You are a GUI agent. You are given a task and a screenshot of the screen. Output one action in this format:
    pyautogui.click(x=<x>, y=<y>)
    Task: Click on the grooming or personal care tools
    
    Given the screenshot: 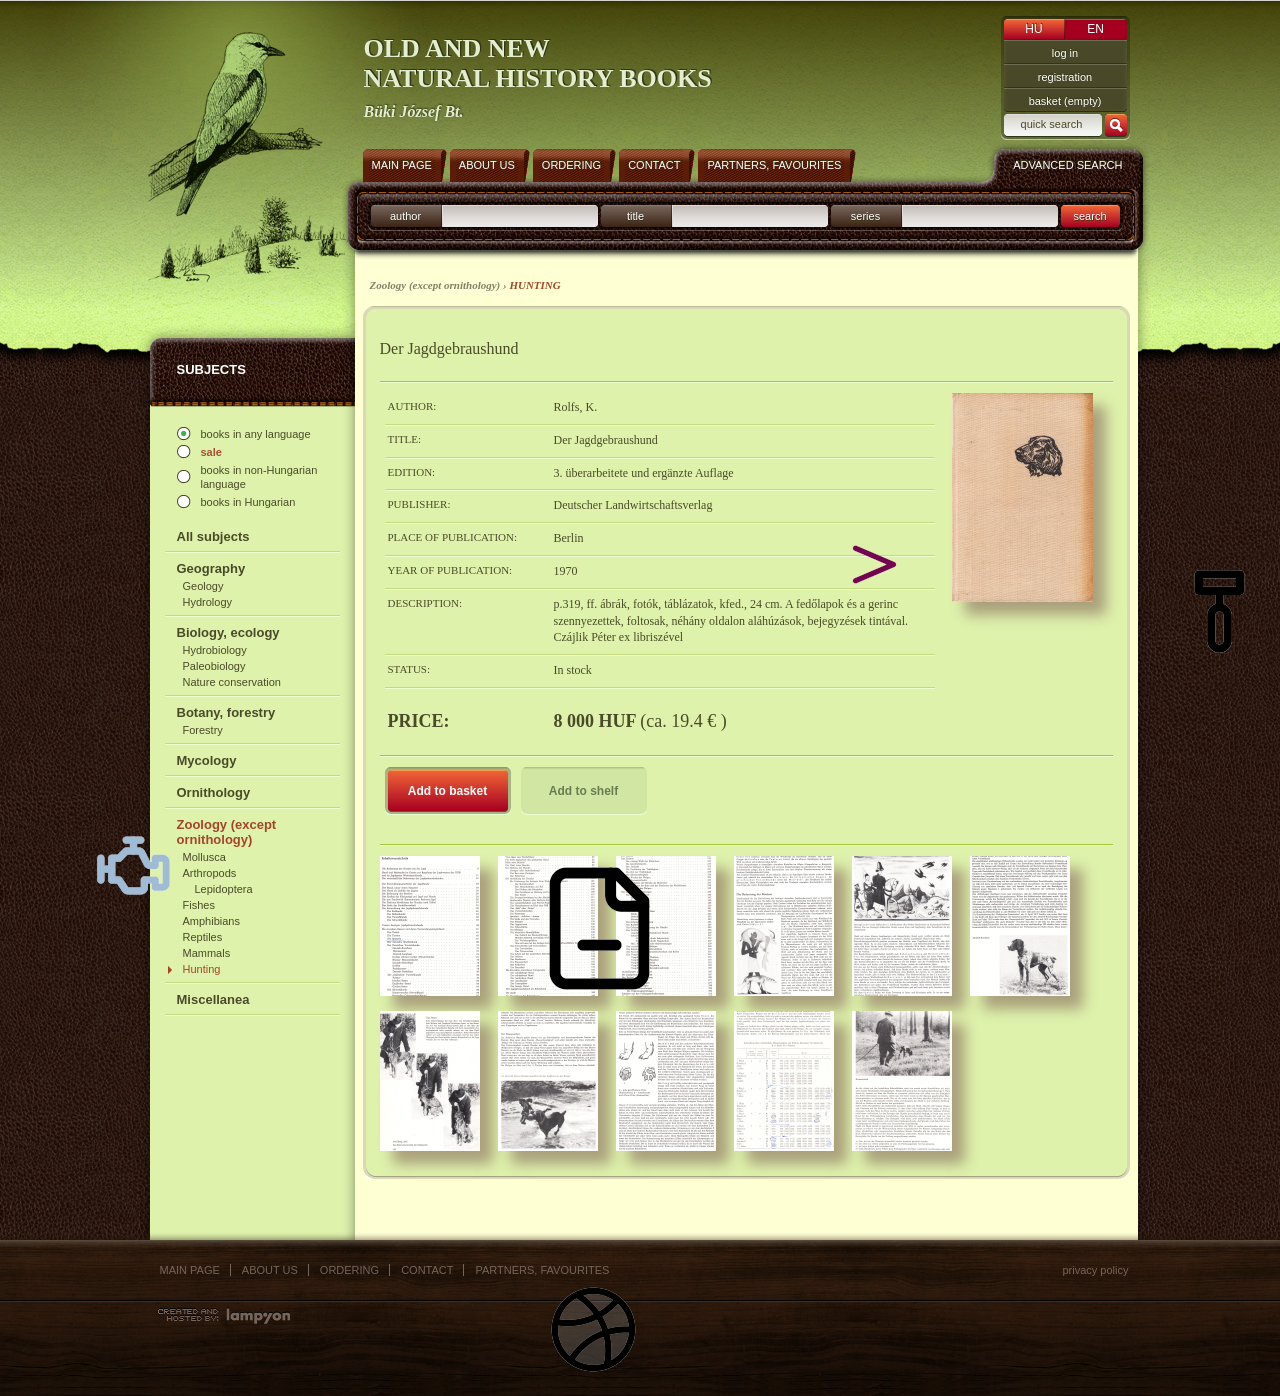 What is the action you would take?
    pyautogui.click(x=1219, y=611)
    